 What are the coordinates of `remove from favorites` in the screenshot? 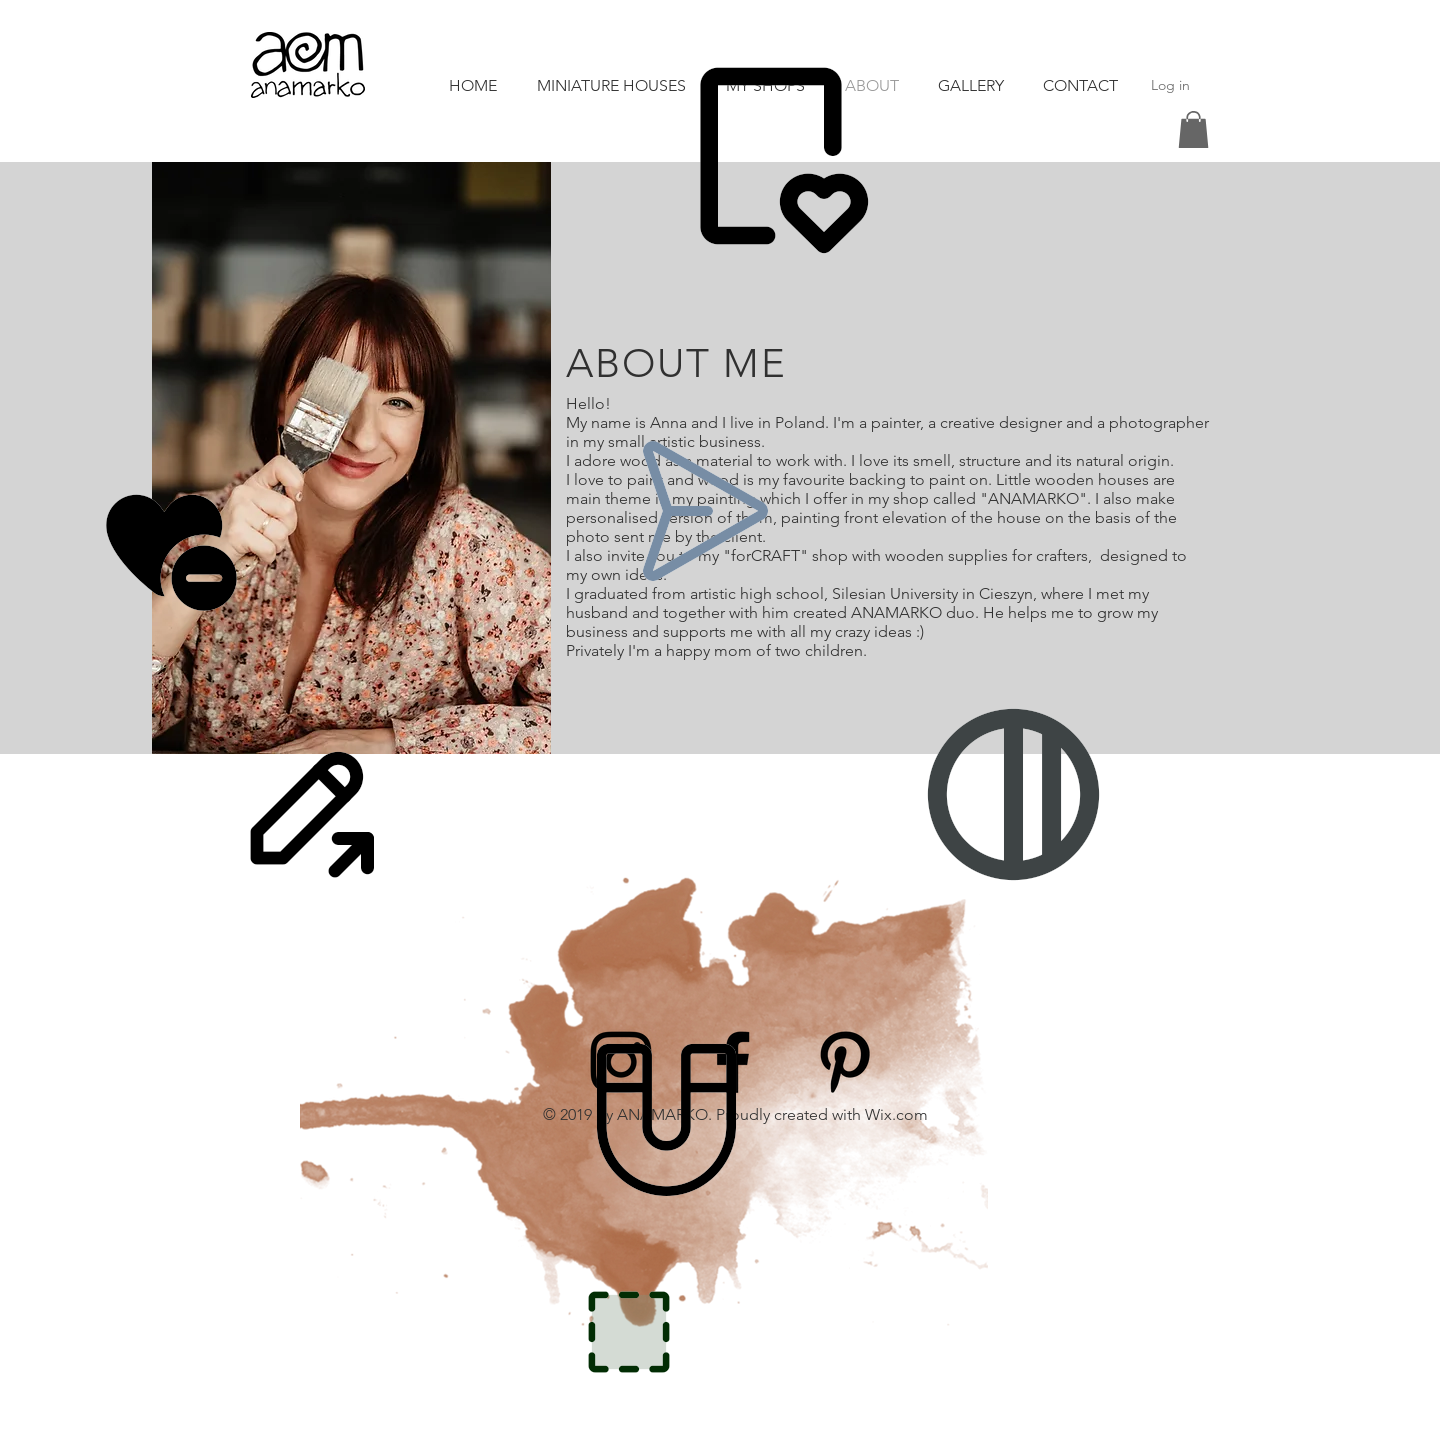 It's located at (171, 545).